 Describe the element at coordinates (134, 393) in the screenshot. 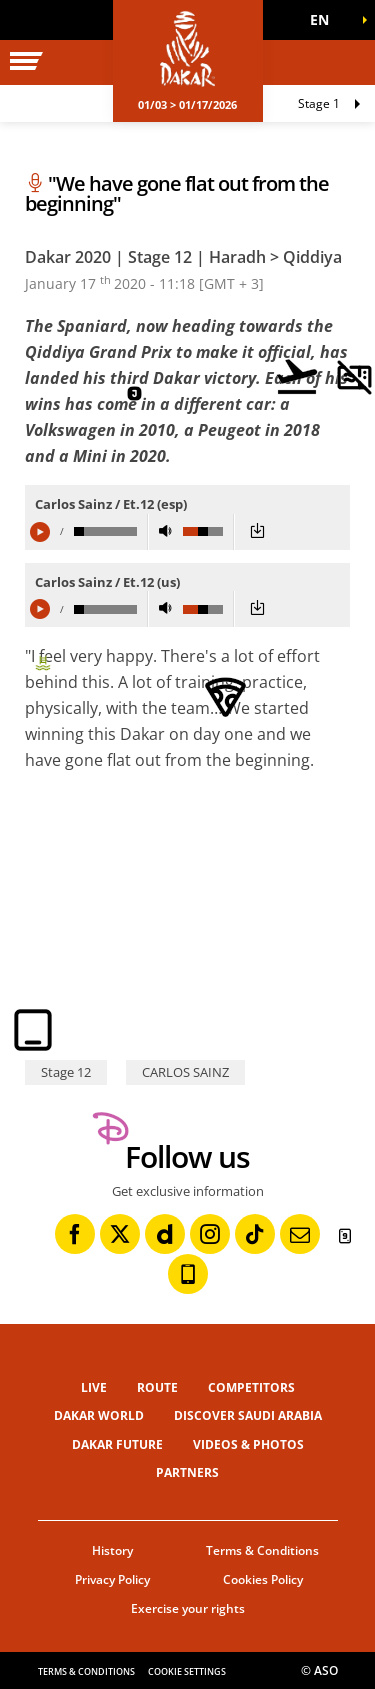

I see `indicates an item or contact starting with the letter J` at that location.